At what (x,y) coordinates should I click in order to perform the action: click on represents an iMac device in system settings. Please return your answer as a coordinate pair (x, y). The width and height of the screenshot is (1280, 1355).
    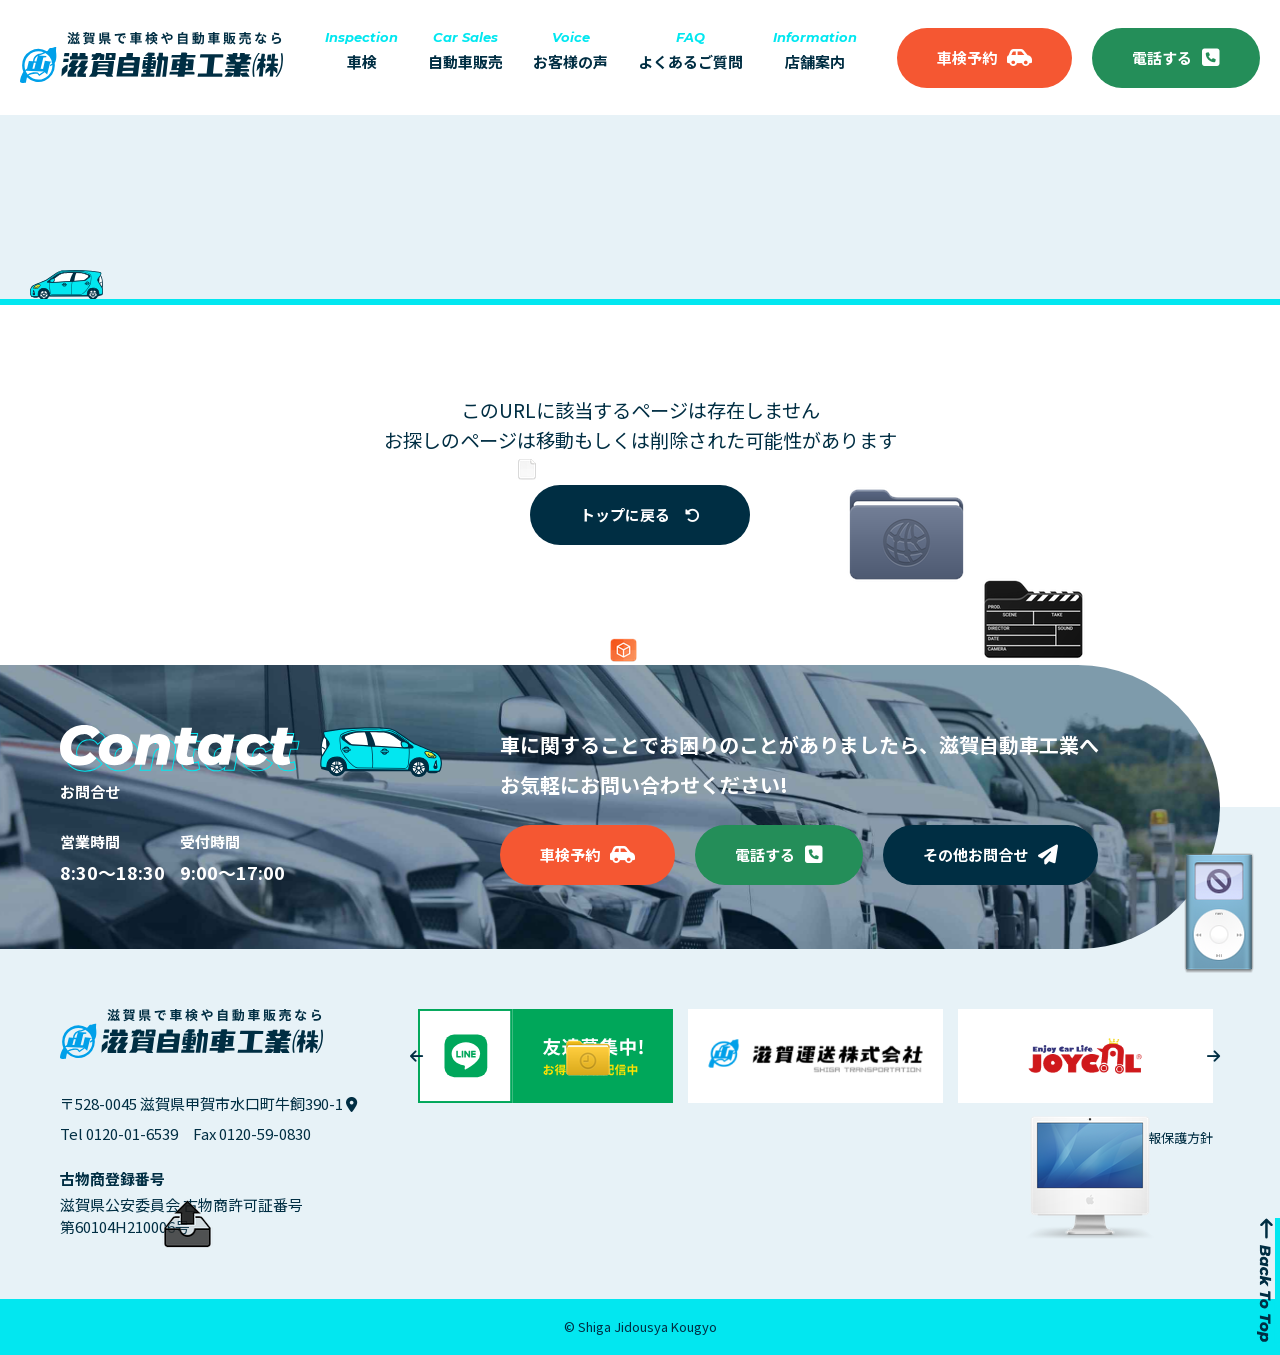
    Looking at the image, I should click on (1090, 1166).